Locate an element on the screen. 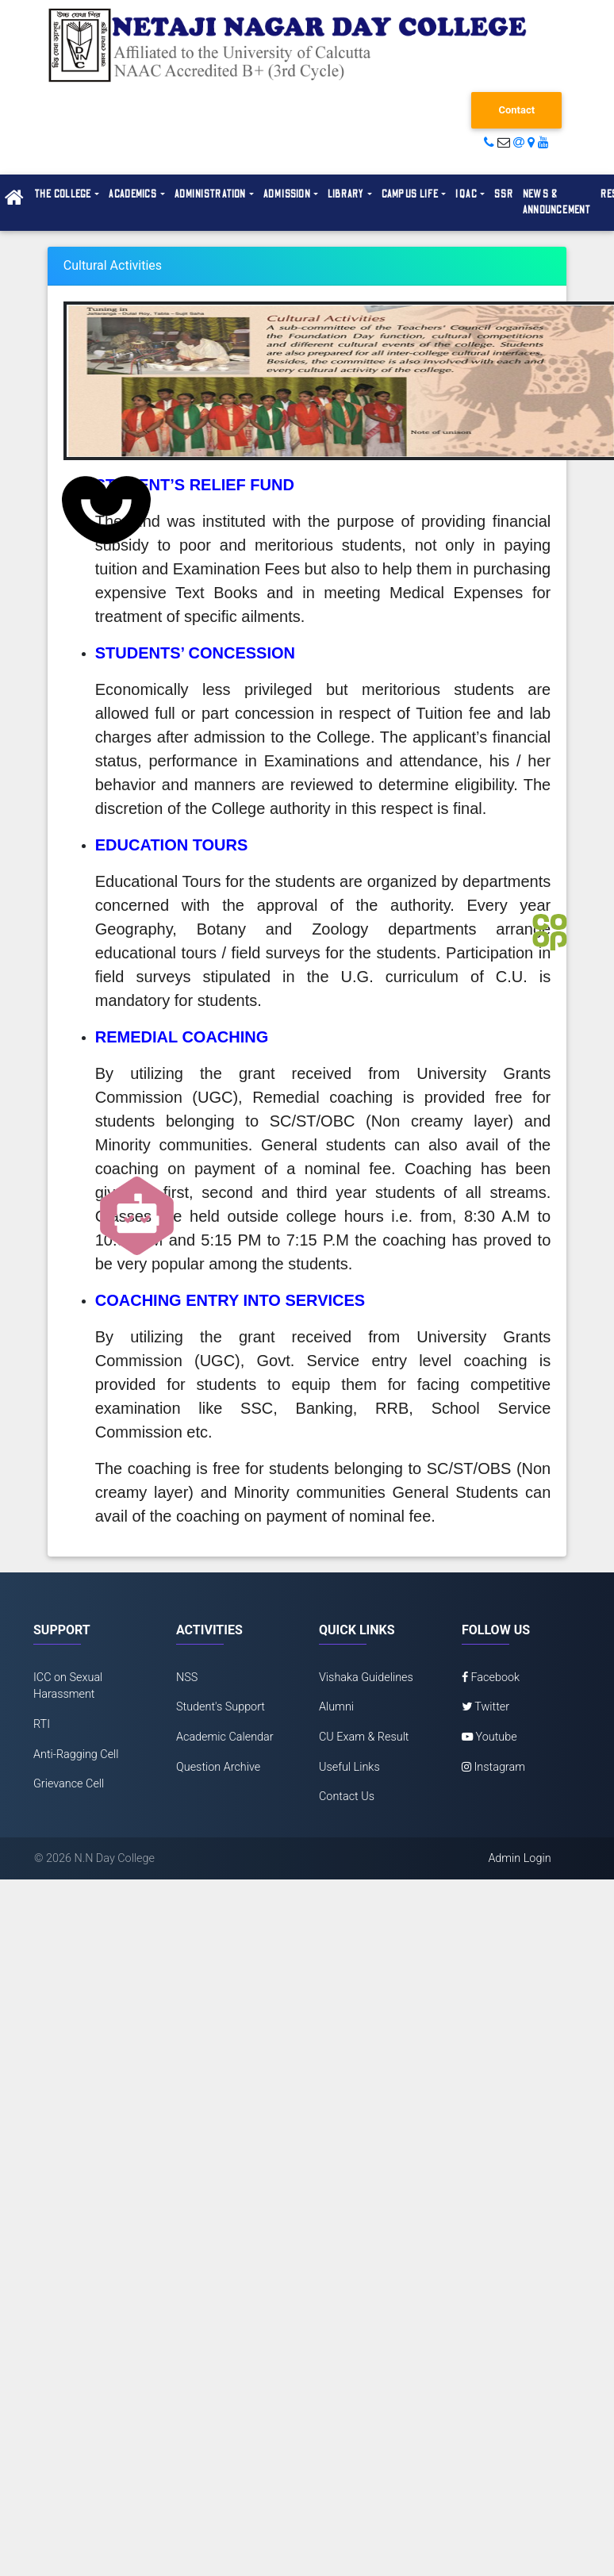  GitHub Dependabot automated dependency updates is located at coordinates (136, 1215).